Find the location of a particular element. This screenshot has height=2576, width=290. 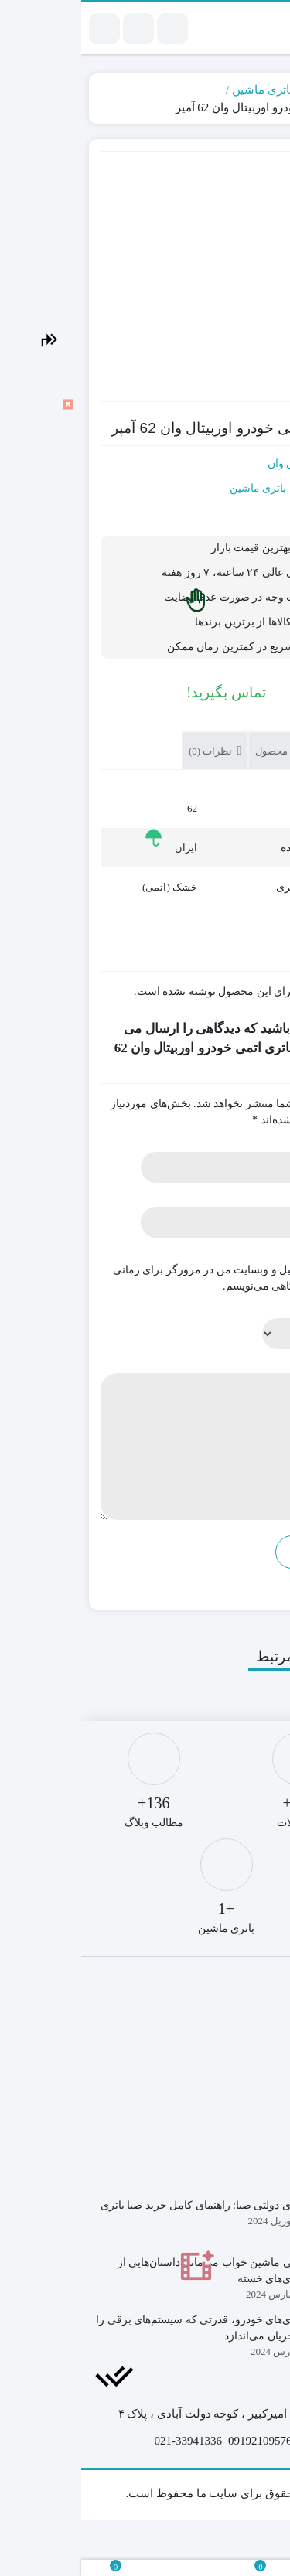

forward message to multiple recipients is located at coordinates (49, 340).